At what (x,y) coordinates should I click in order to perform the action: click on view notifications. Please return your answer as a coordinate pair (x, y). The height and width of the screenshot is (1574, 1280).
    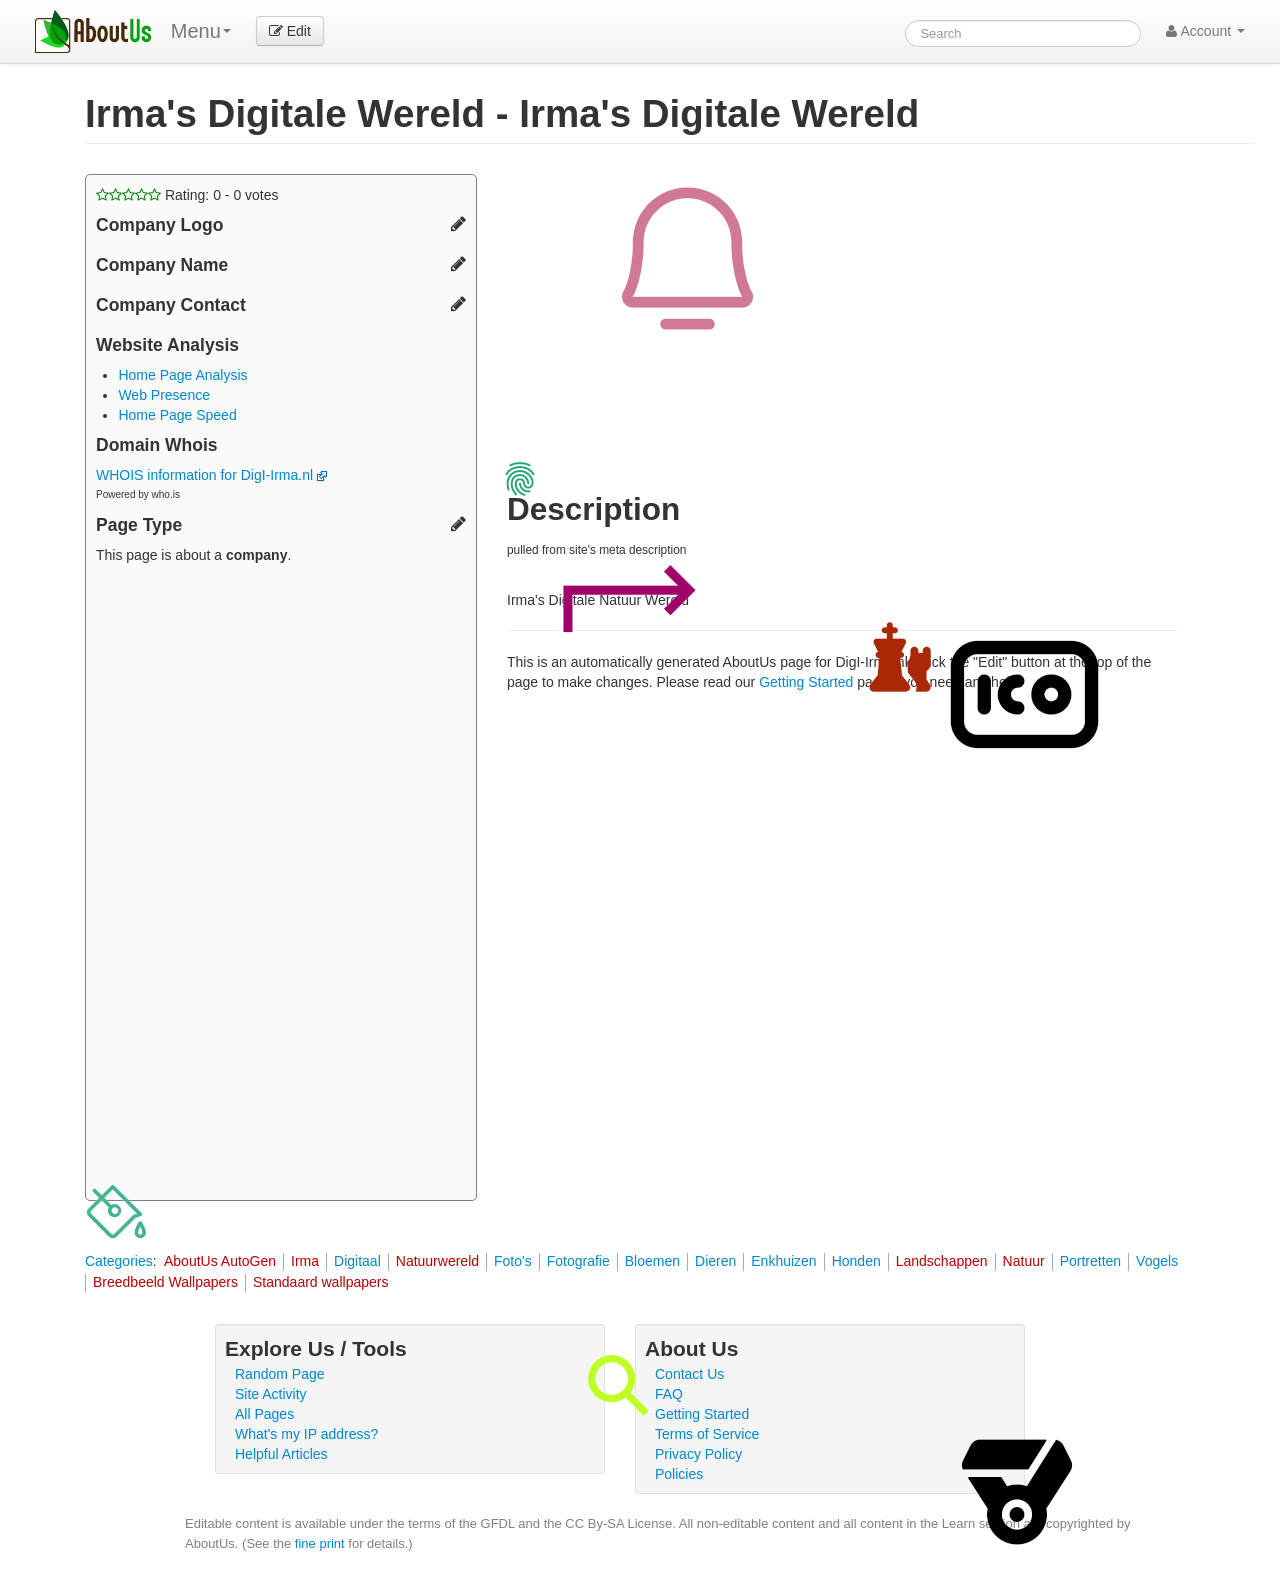
    Looking at the image, I should click on (687, 258).